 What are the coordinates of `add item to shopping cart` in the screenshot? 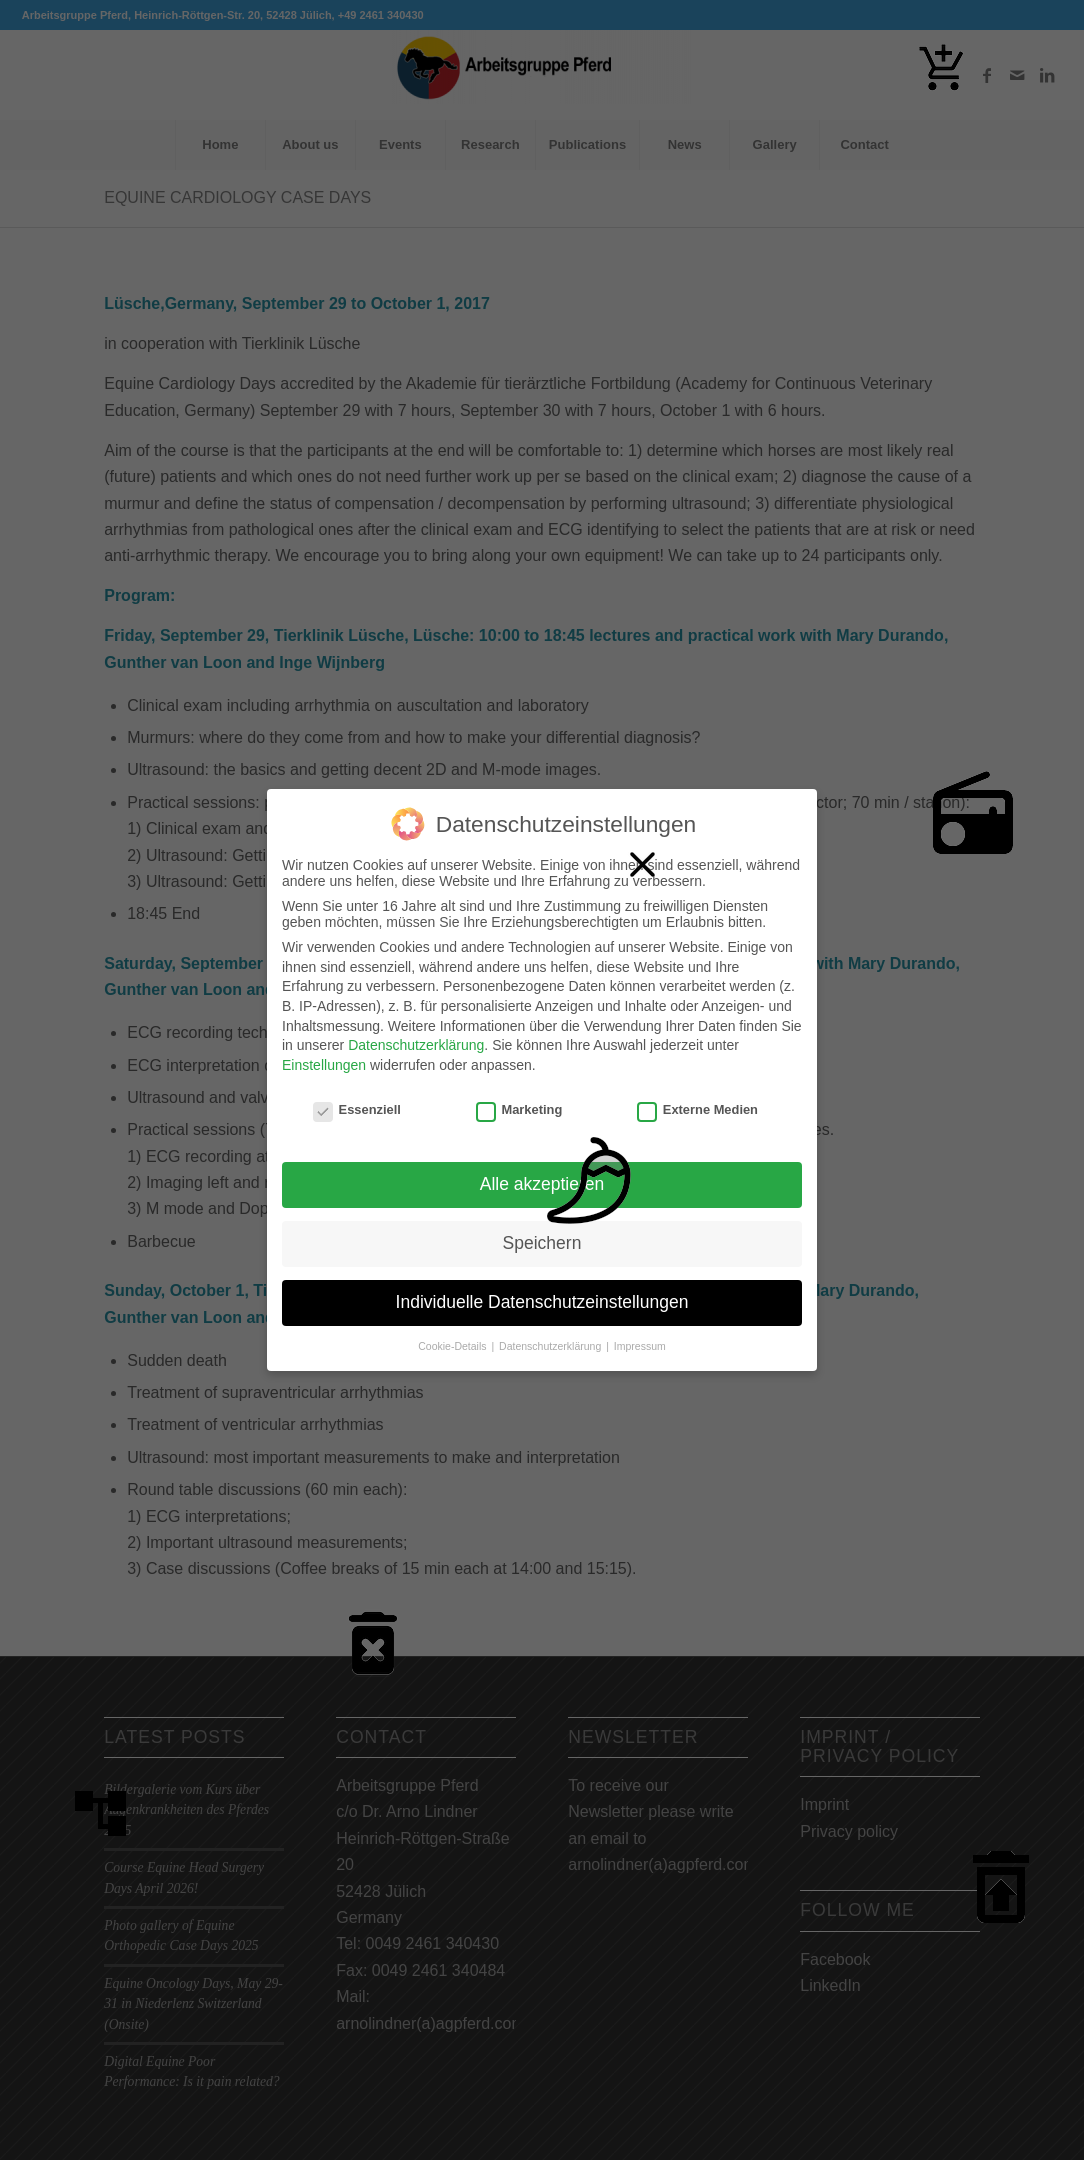 It's located at (943, 68).